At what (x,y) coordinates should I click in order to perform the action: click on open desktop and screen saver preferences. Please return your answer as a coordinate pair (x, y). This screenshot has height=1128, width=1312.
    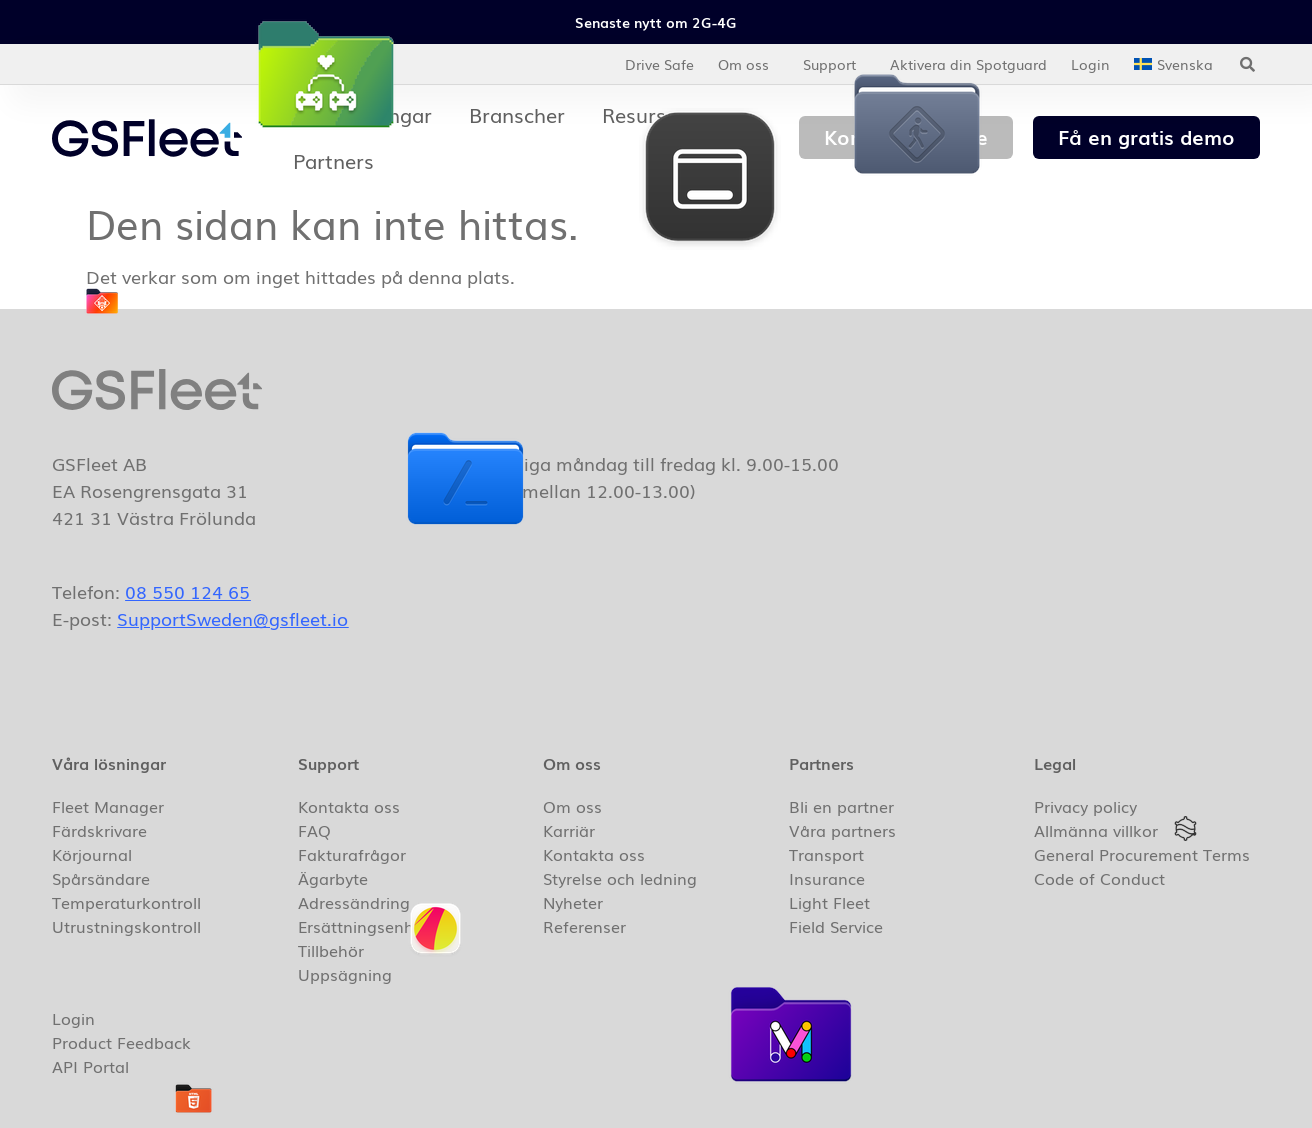
    Looking at the image, I should click on (710, 179).